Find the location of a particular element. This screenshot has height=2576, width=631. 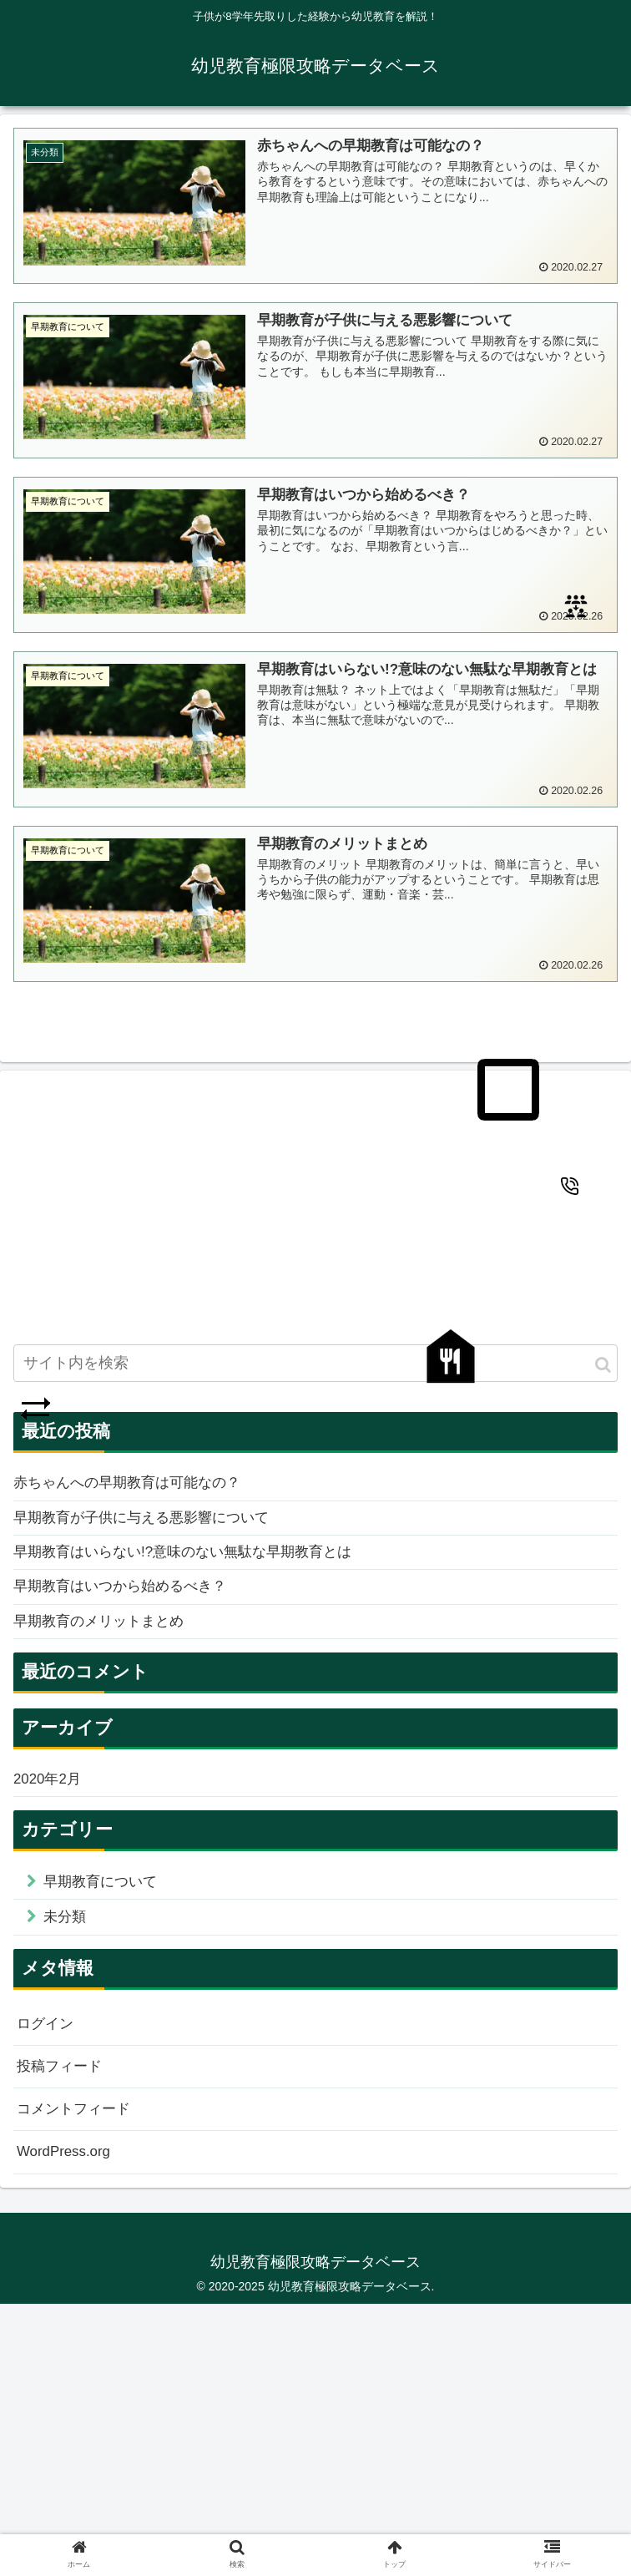

find nearby food banks or food assistance locations is located at coordinates (451, 1356).